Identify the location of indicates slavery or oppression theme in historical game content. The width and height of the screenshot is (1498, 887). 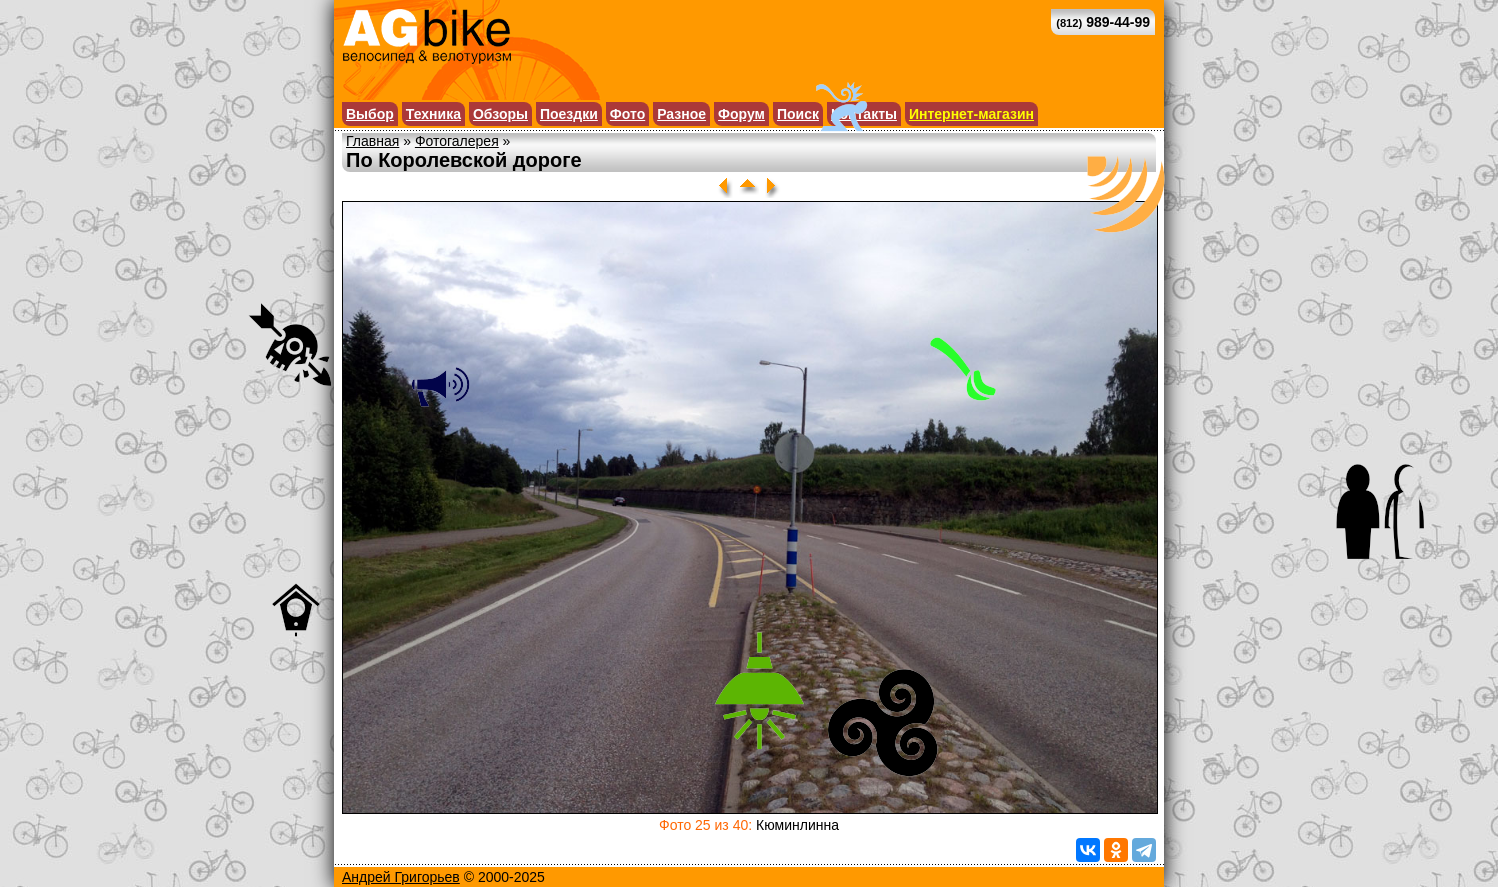
(841, 105).